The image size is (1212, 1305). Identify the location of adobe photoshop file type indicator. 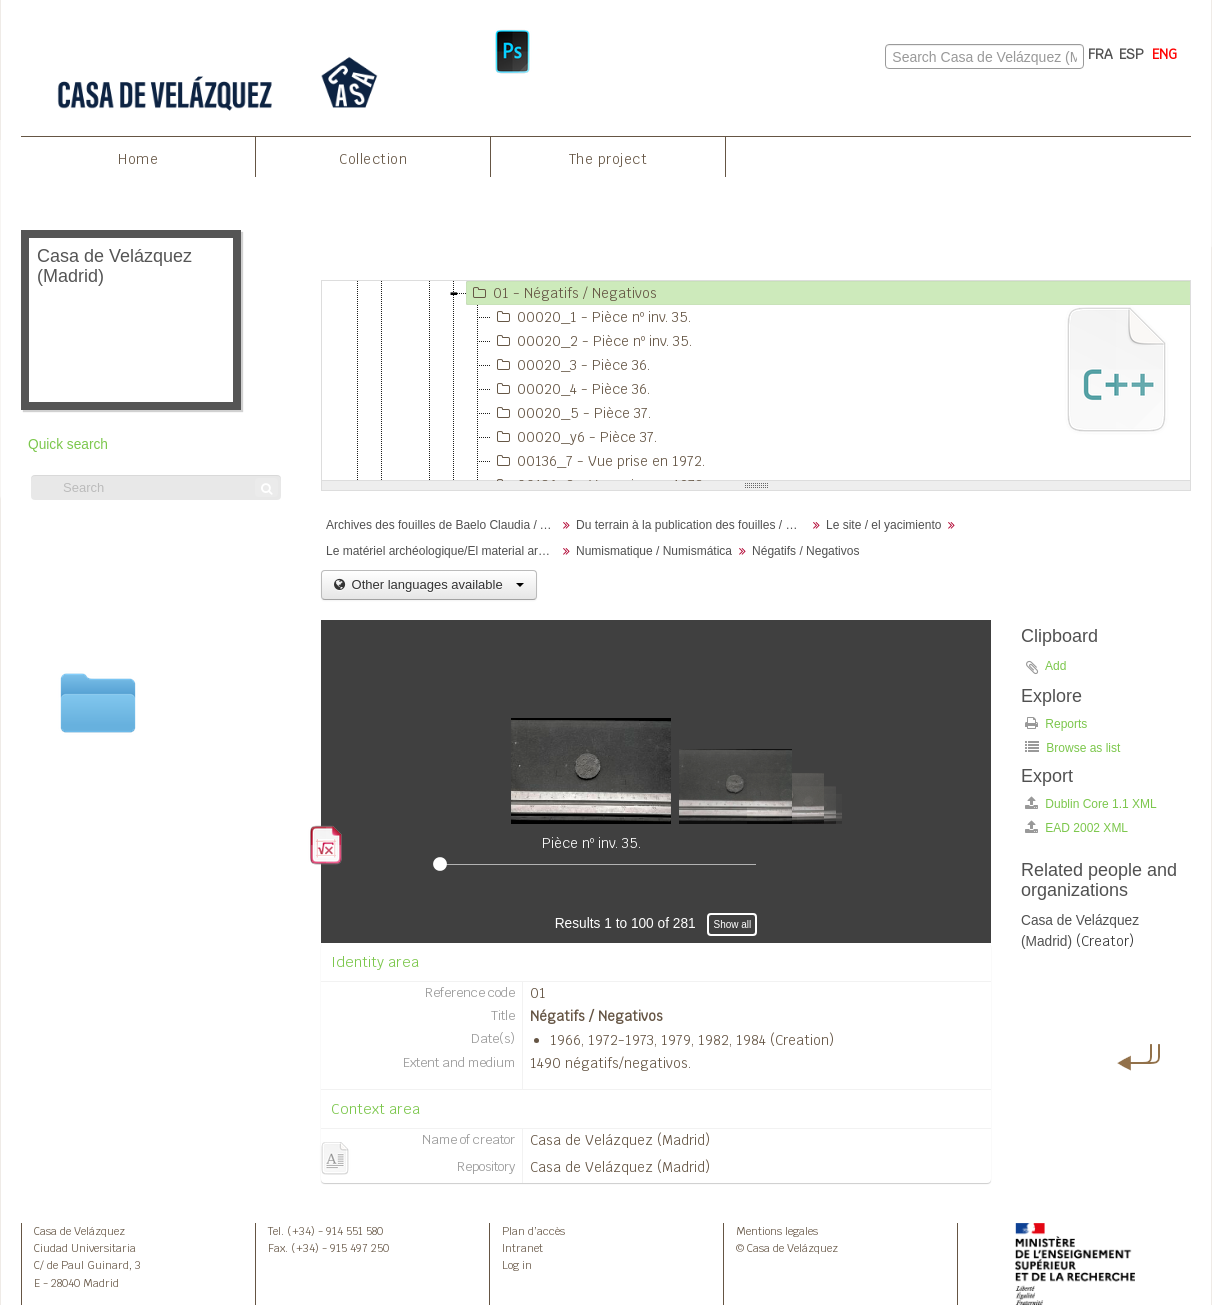
(512, 51).